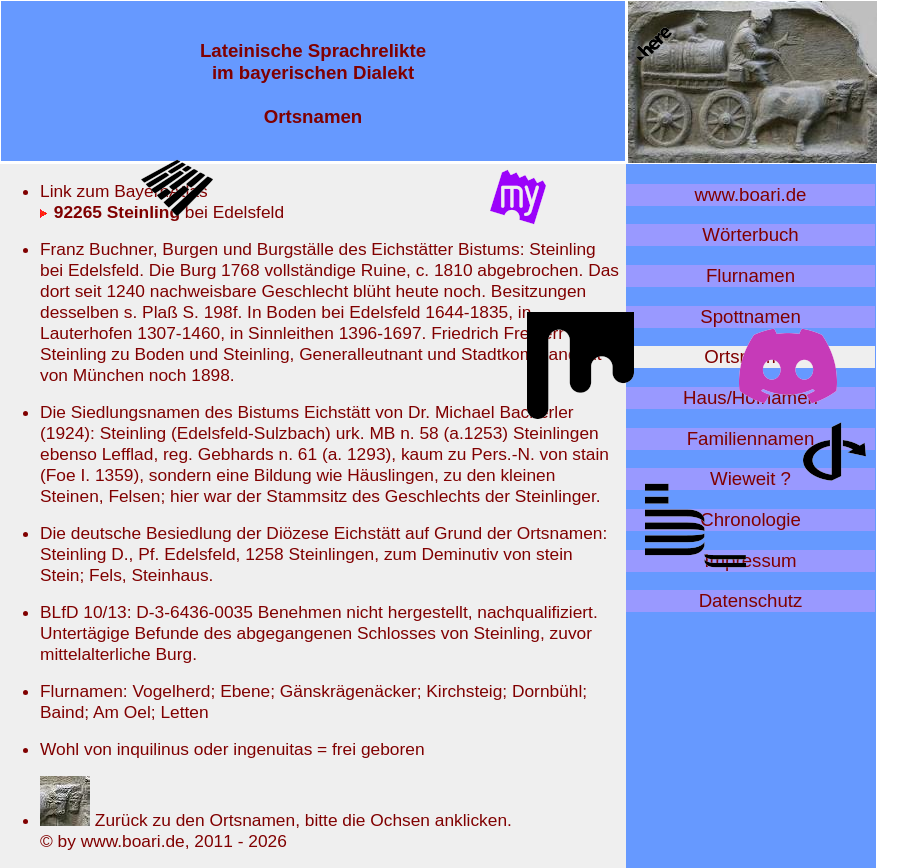  I want to click on Apache Parquet logo, so click(177, 188).